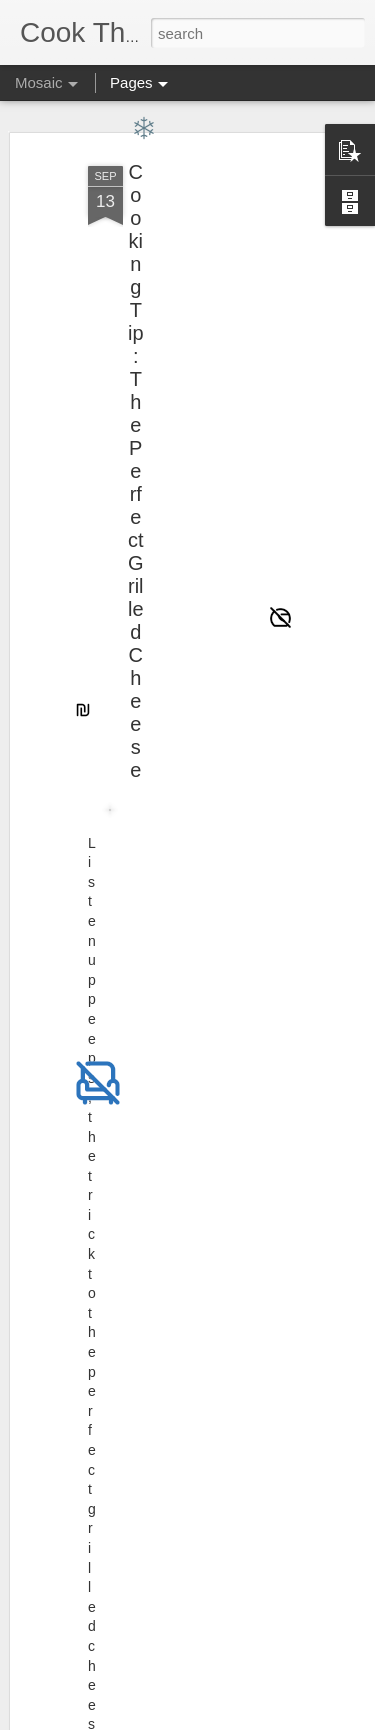 This screenshot has height=1730, width=375. Describe the element at coordinates (98, 1083) in the screenshot. I see `seating unavailable` at that location.